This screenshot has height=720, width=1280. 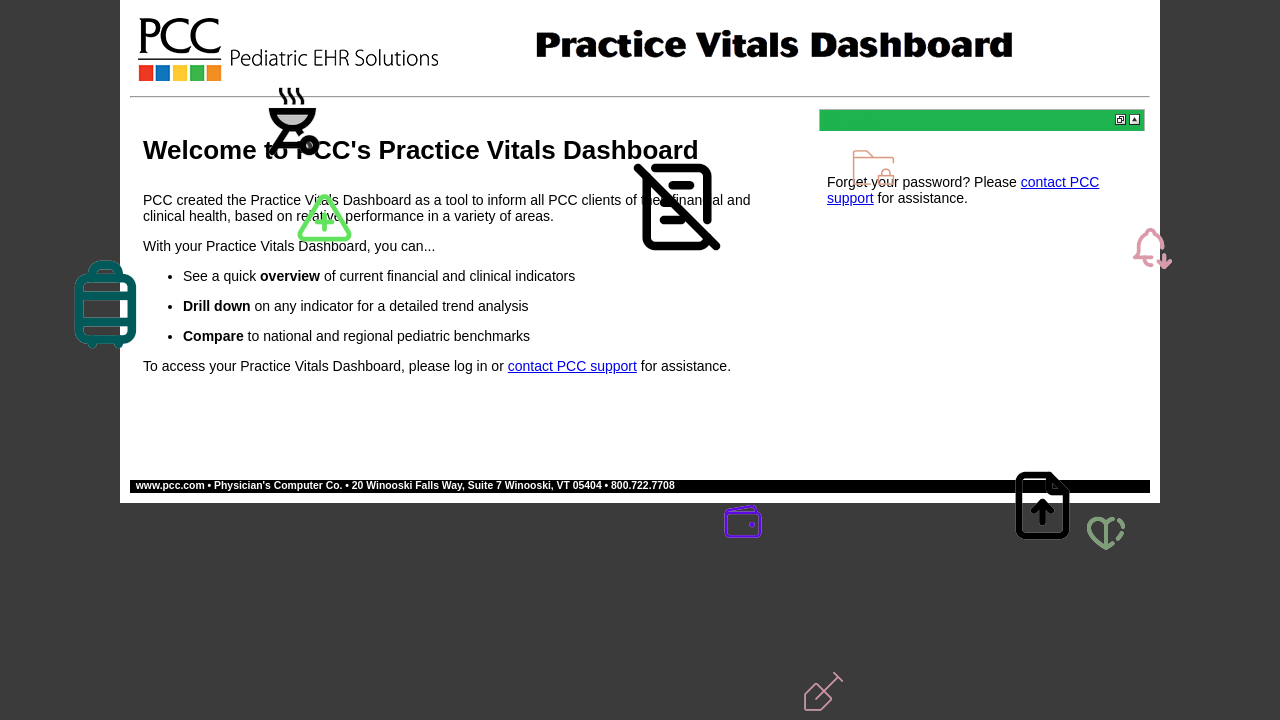 I want to click on add a new warning or alert, so click(x=324, y=219).